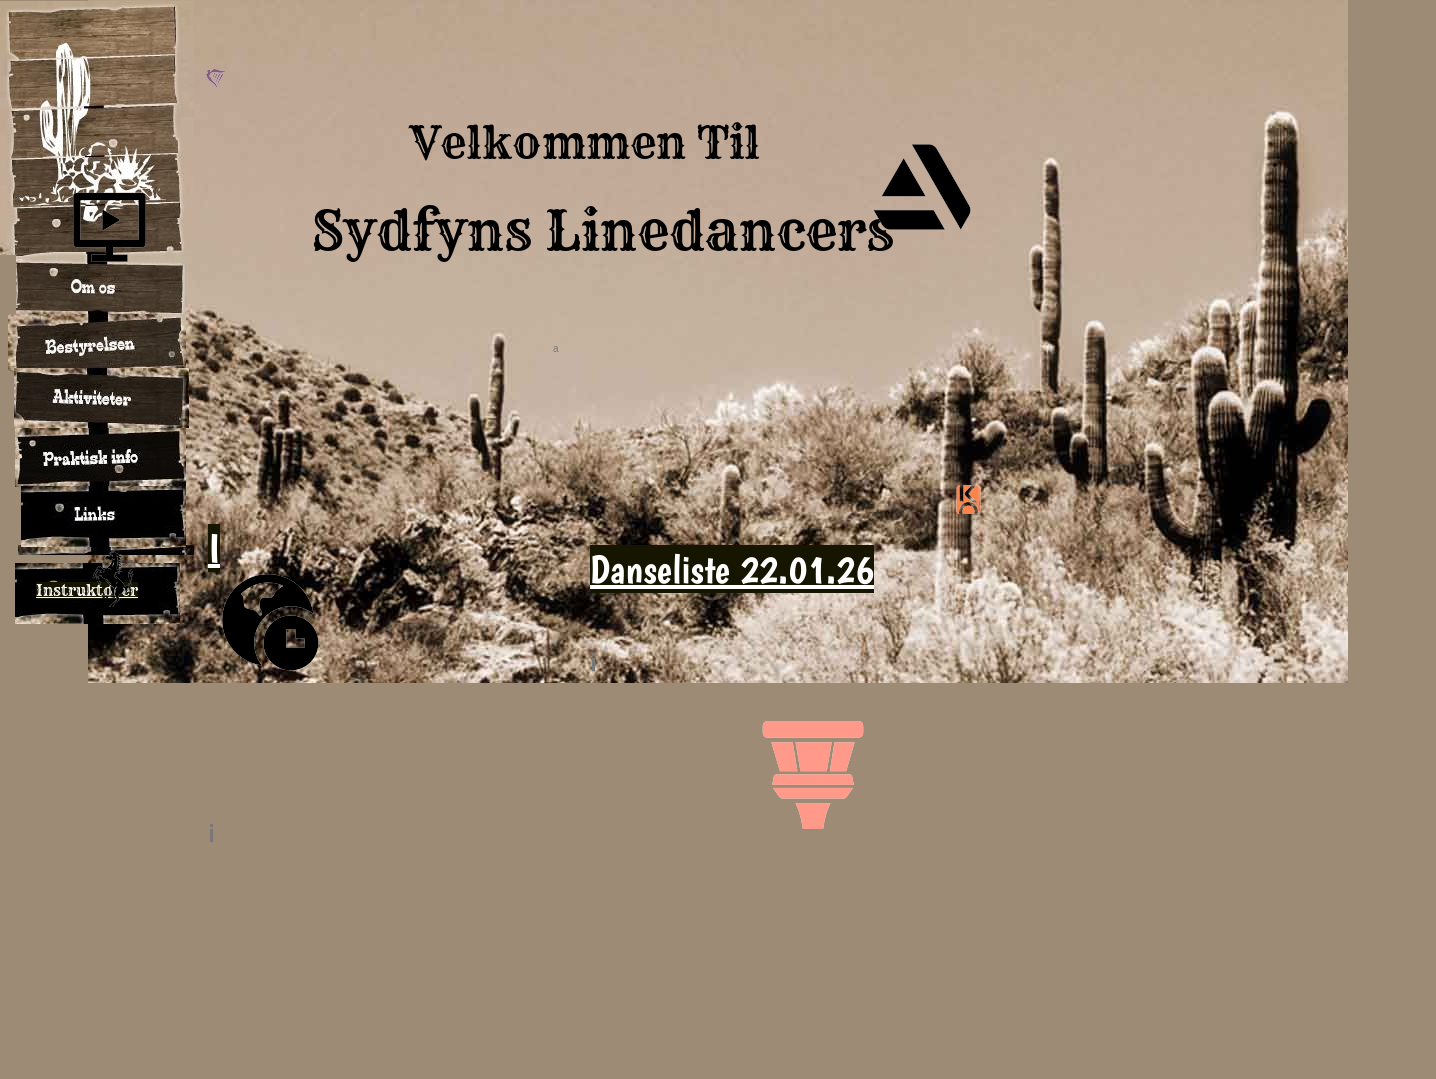  I want to click on Ferrari brand logo, so click(113, 579).